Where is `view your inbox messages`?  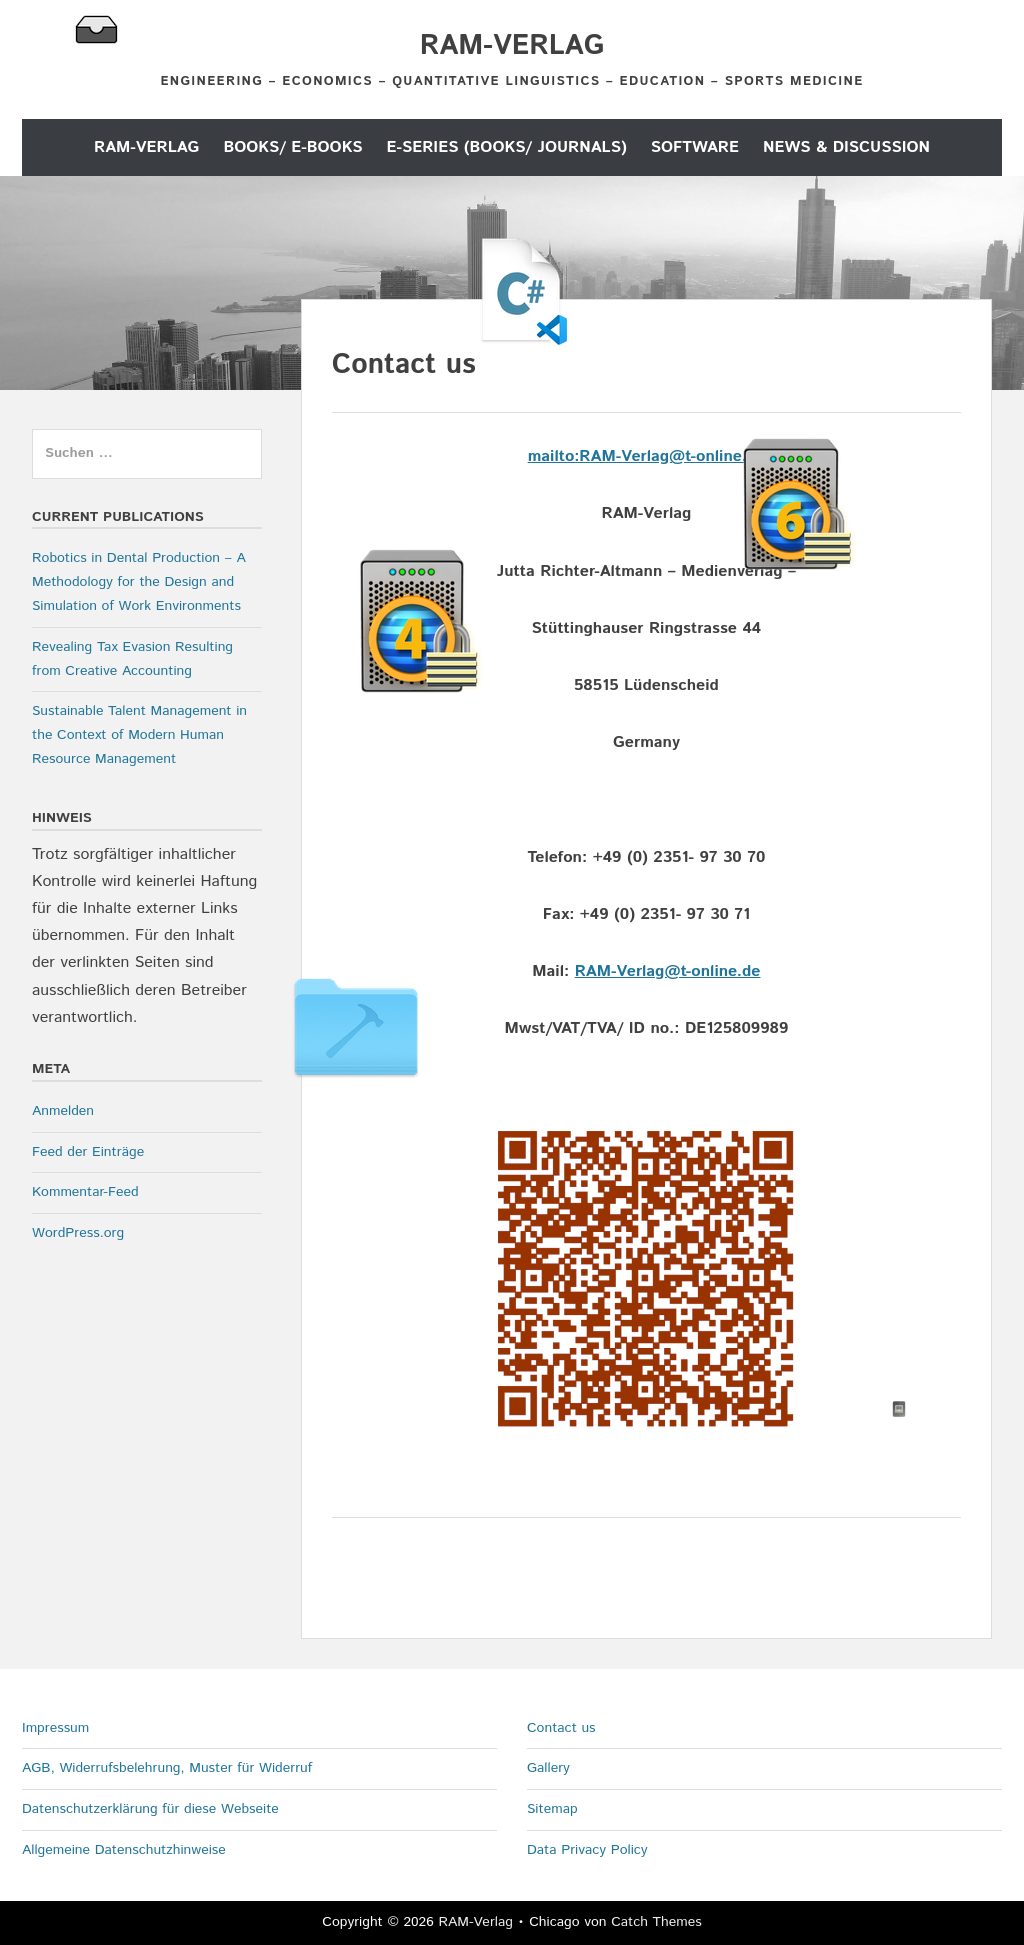 view your inbox messages is located at coordinates (96, 29).